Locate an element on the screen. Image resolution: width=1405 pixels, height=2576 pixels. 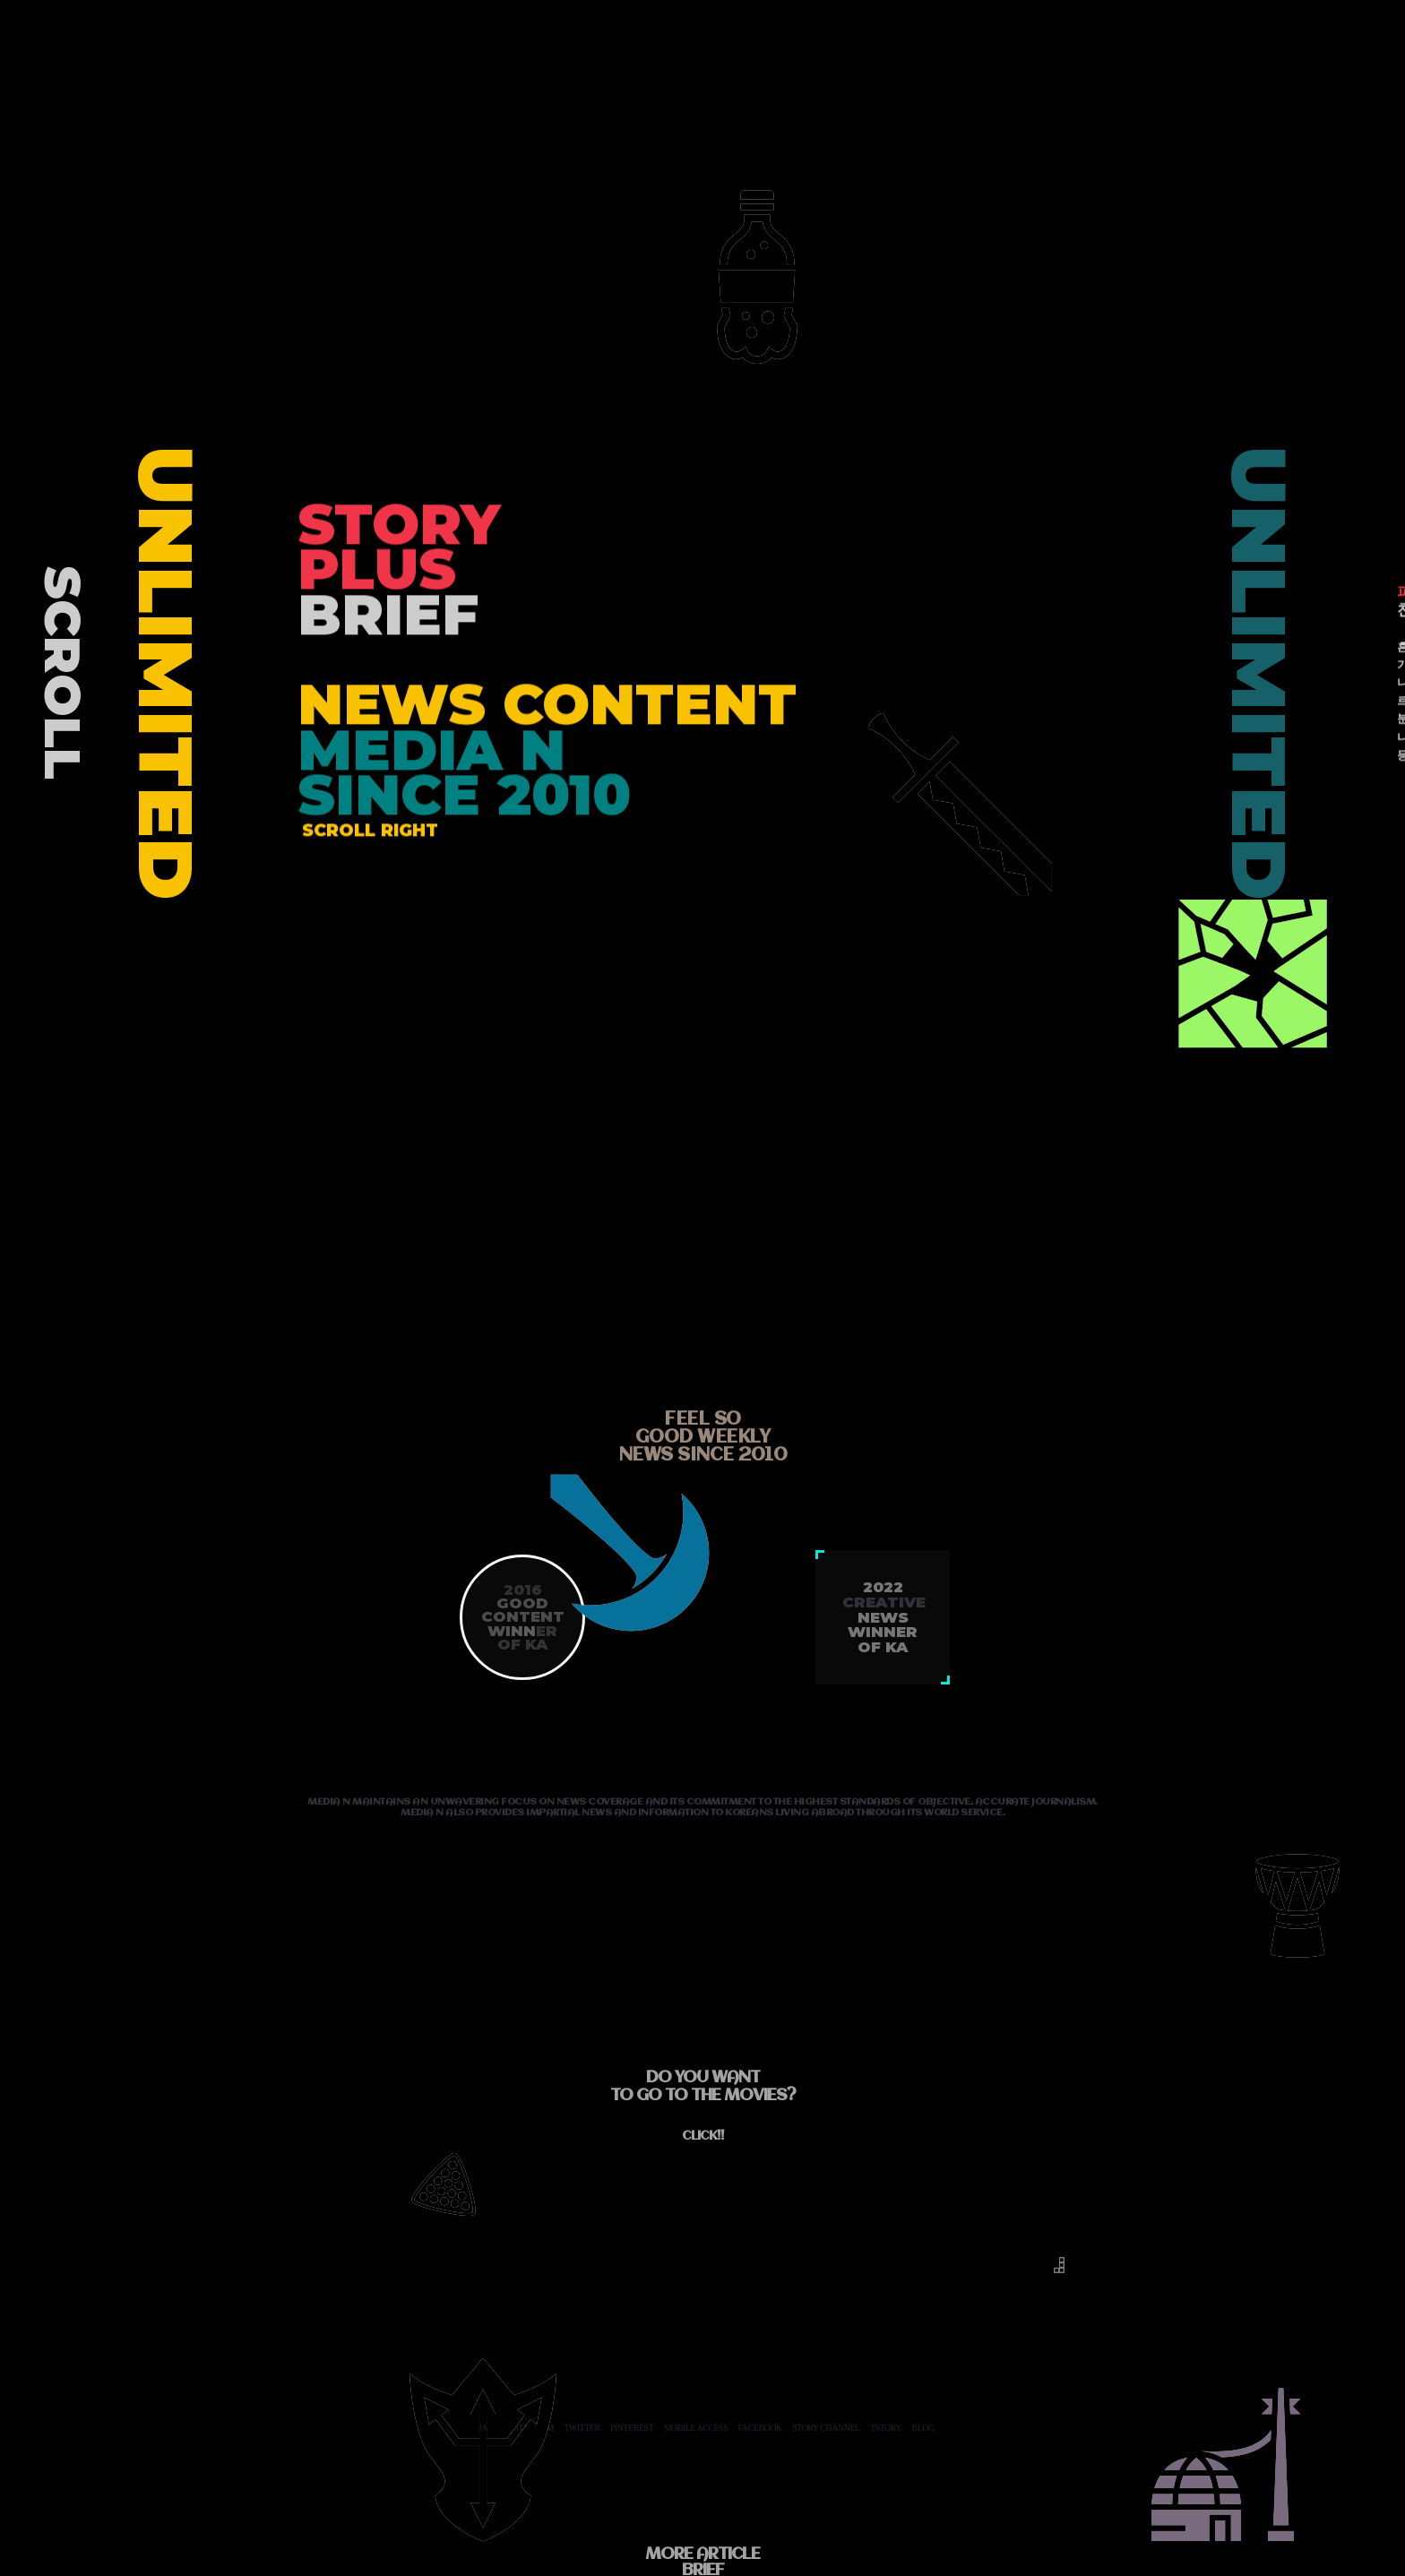
represents a tetris J-block piece is located at coordinates (1059, 2265).